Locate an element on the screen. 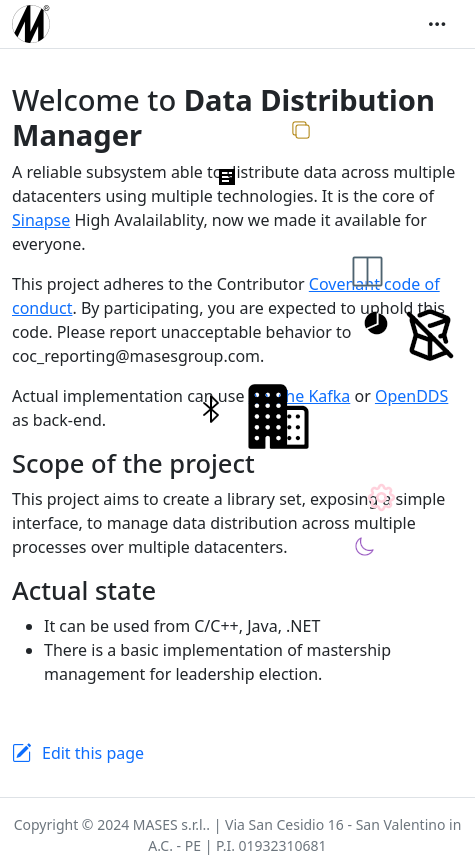  view business or company information is located at coordinates (278, 416).